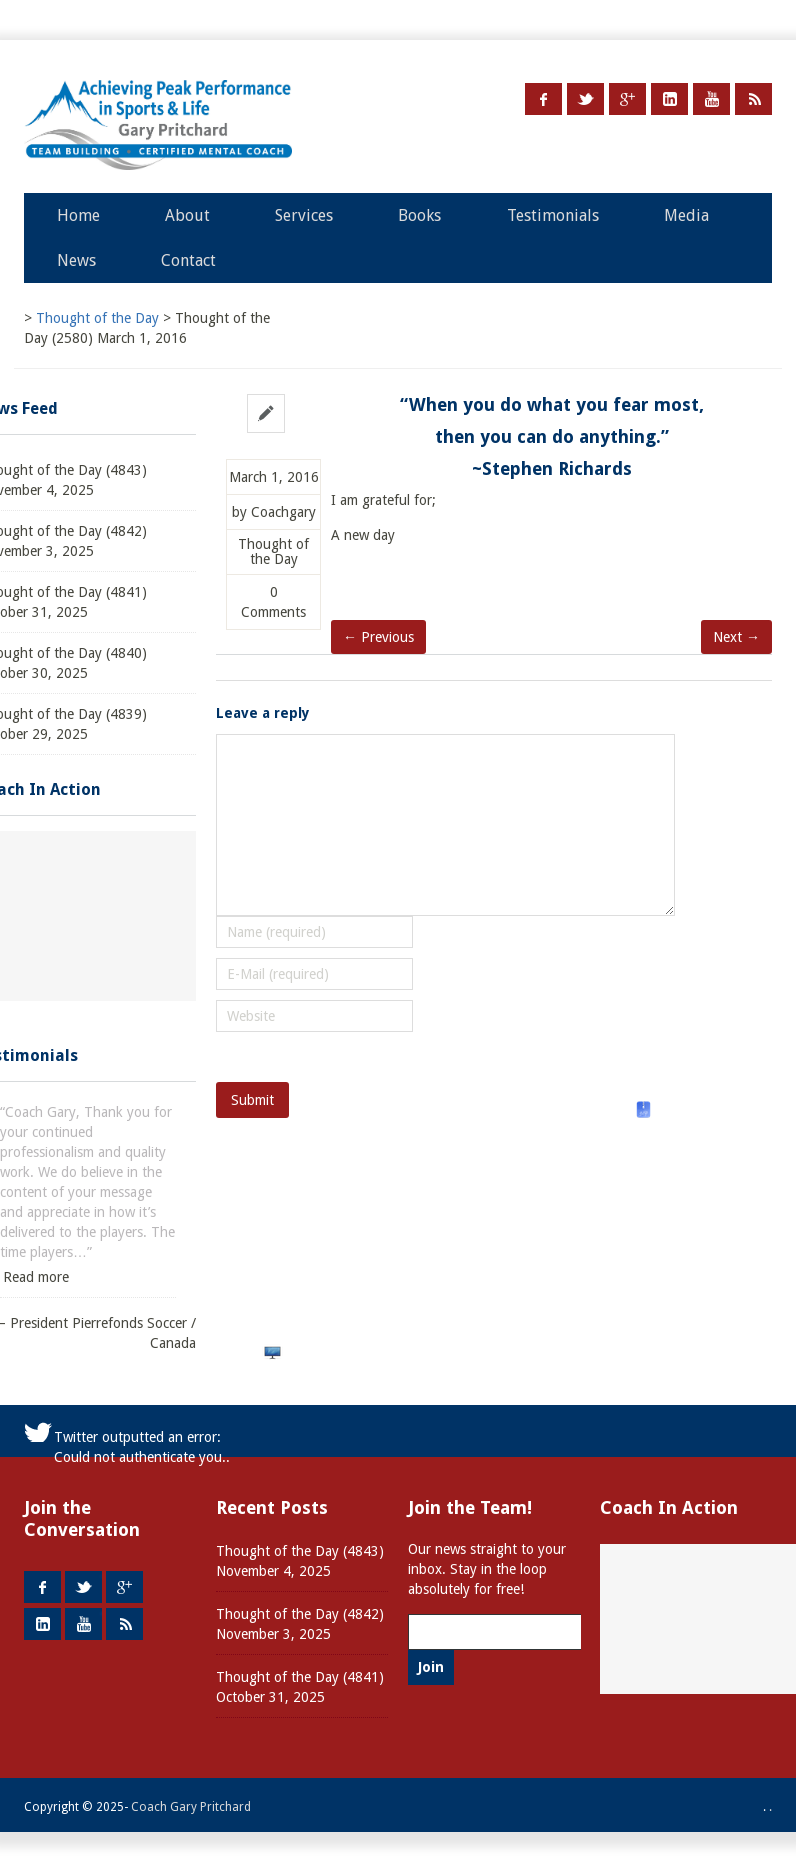 The height and width of the screenshot is (1872, 796). What do you see at coordinates (272, 1349) in the screenshot?
I see `external display or monitor device` at bounding box center [272, 1349].